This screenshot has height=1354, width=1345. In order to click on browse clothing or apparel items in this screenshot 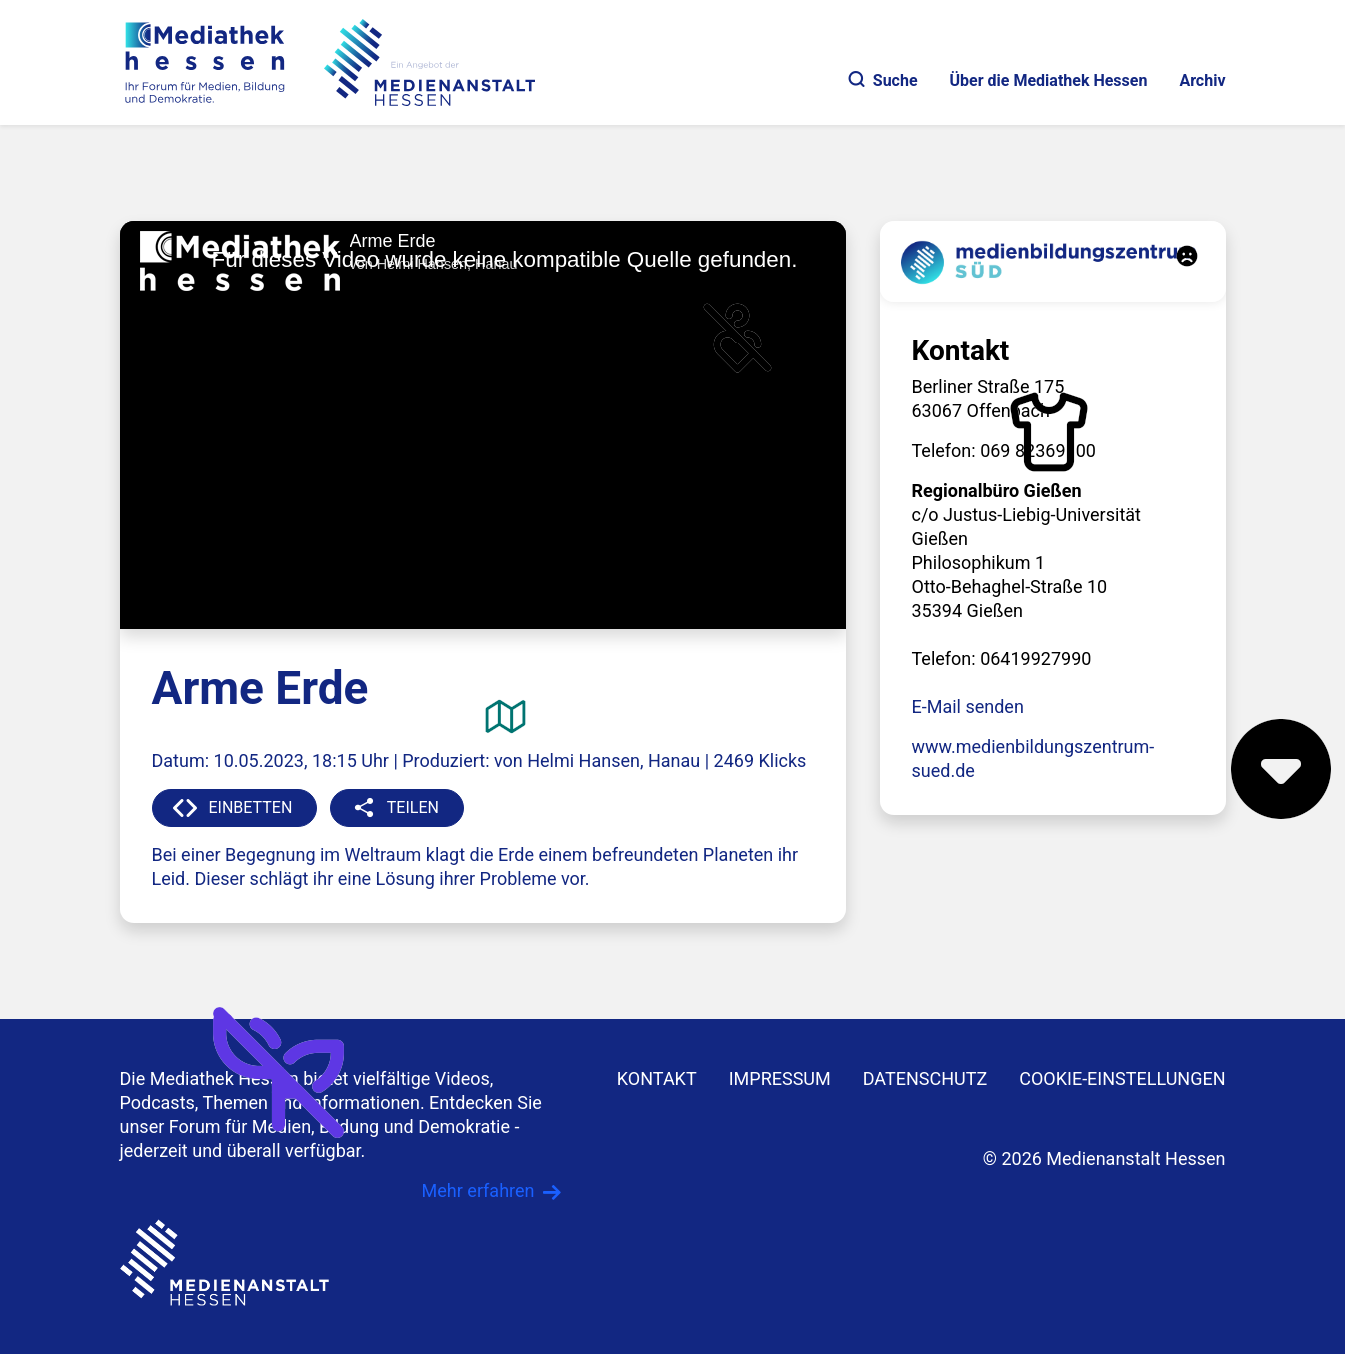, I will do `click(1049, 432)`.